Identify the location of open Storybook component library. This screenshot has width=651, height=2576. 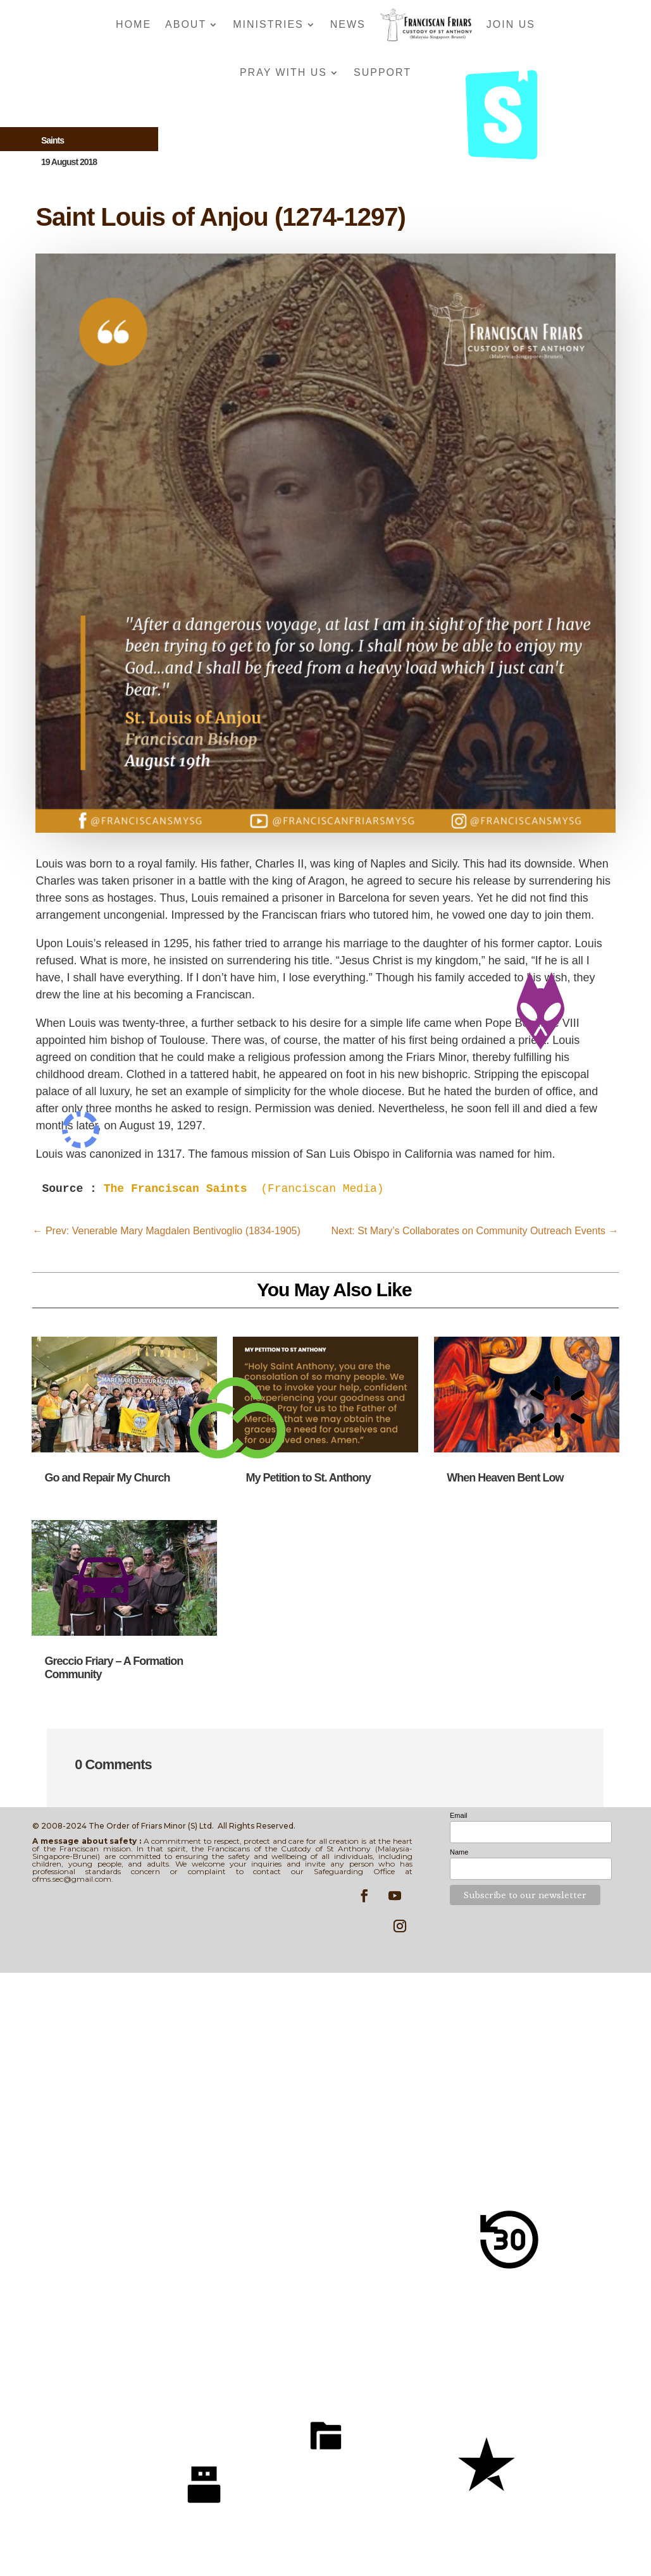
(501, 114).